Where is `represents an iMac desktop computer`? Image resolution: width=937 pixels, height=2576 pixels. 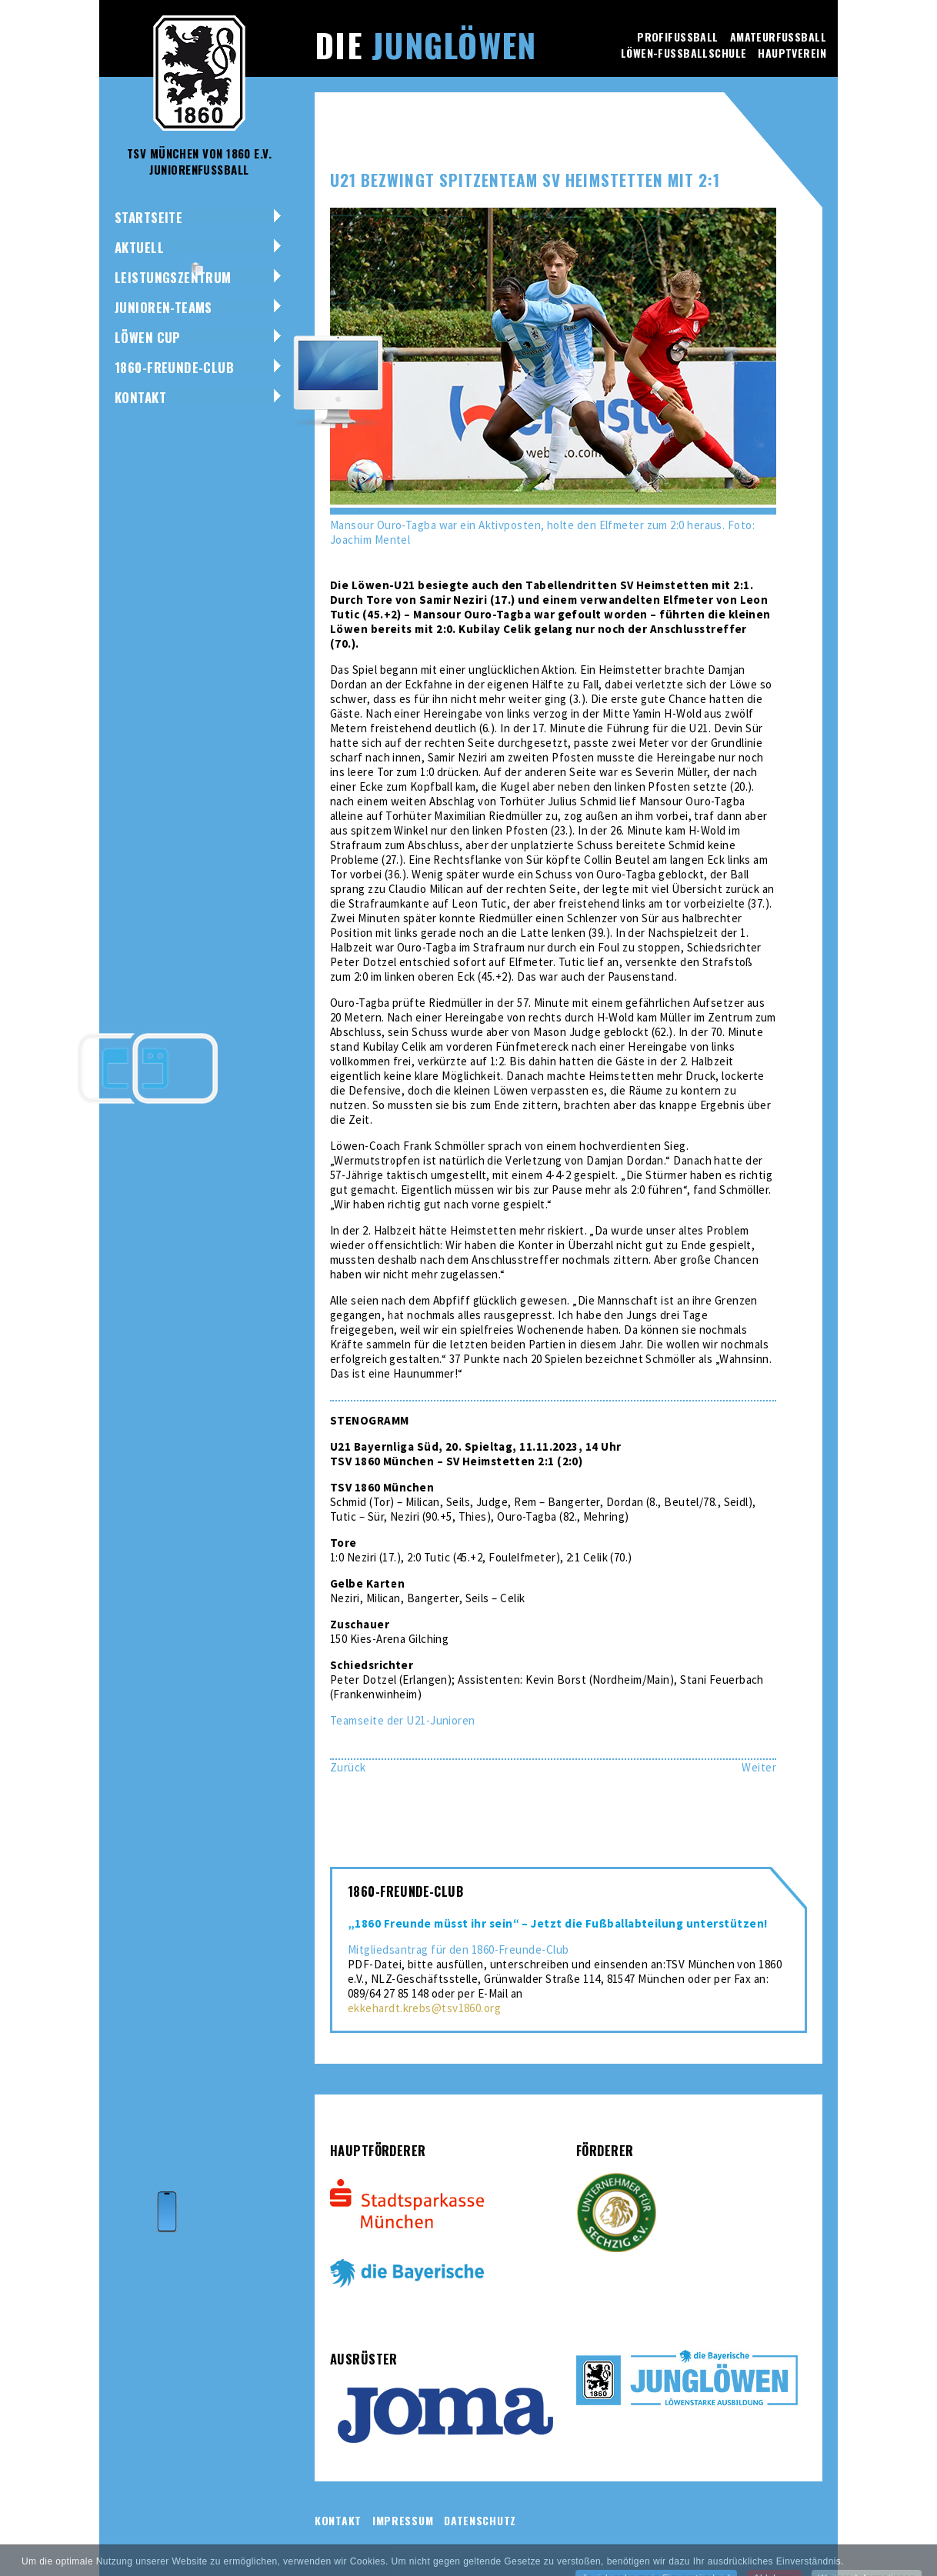 represents an iMac desktop computer is located at coordinates (338, 375).